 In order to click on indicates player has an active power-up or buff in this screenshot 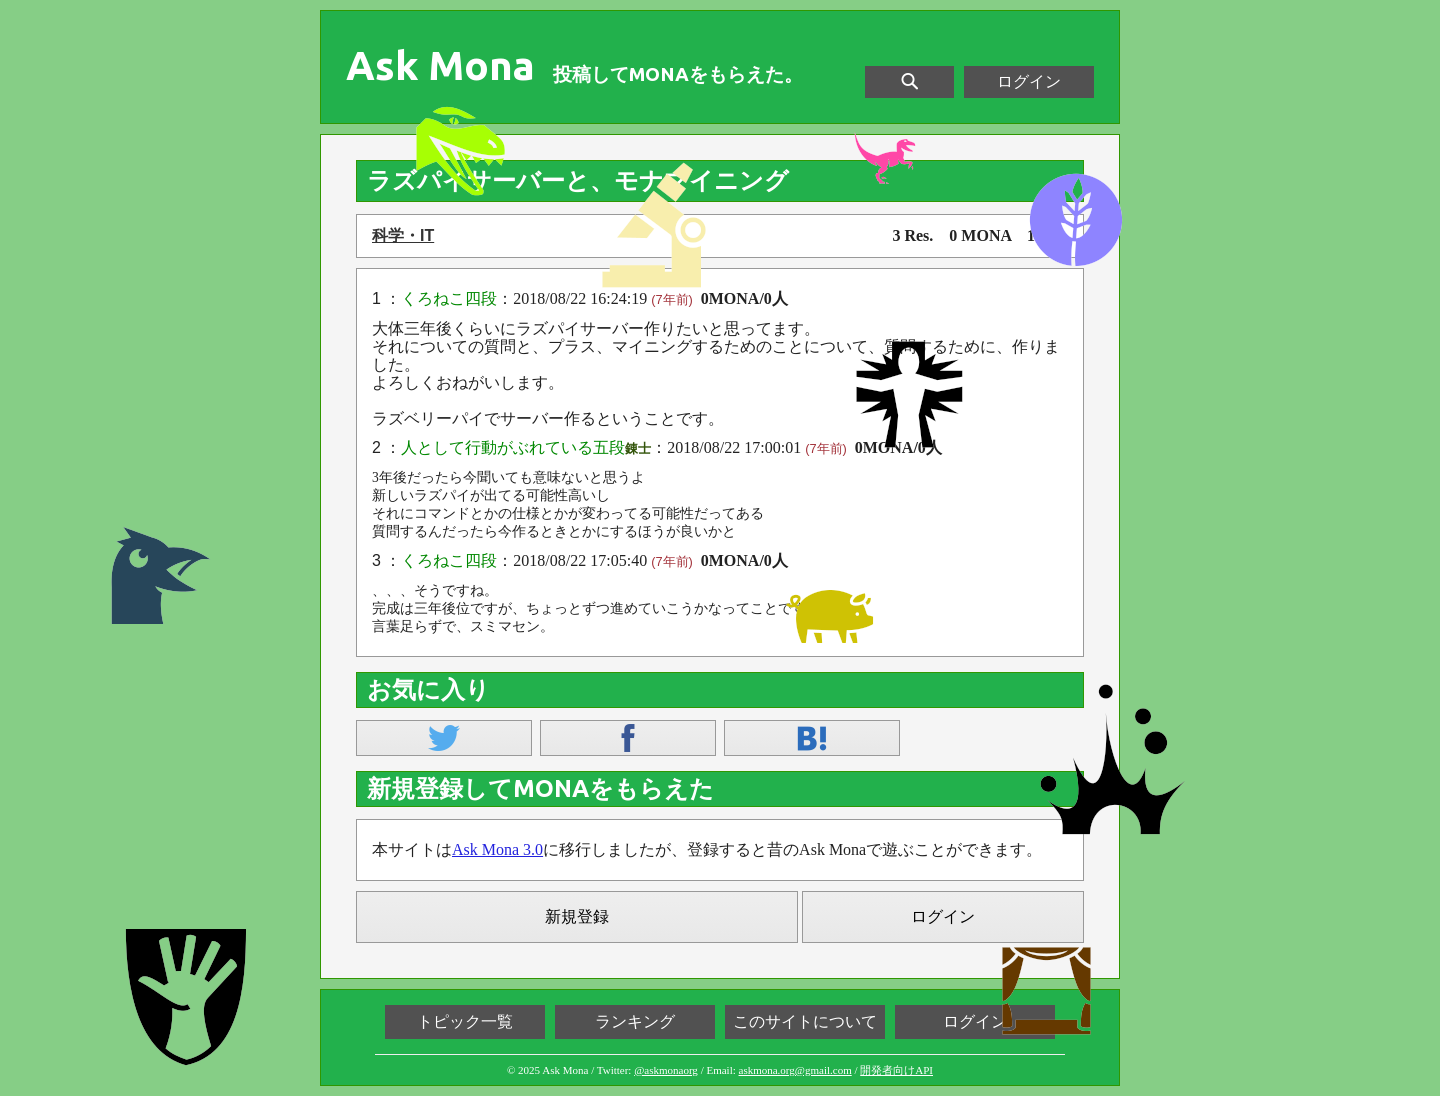, I will do `click(909, 394)`.